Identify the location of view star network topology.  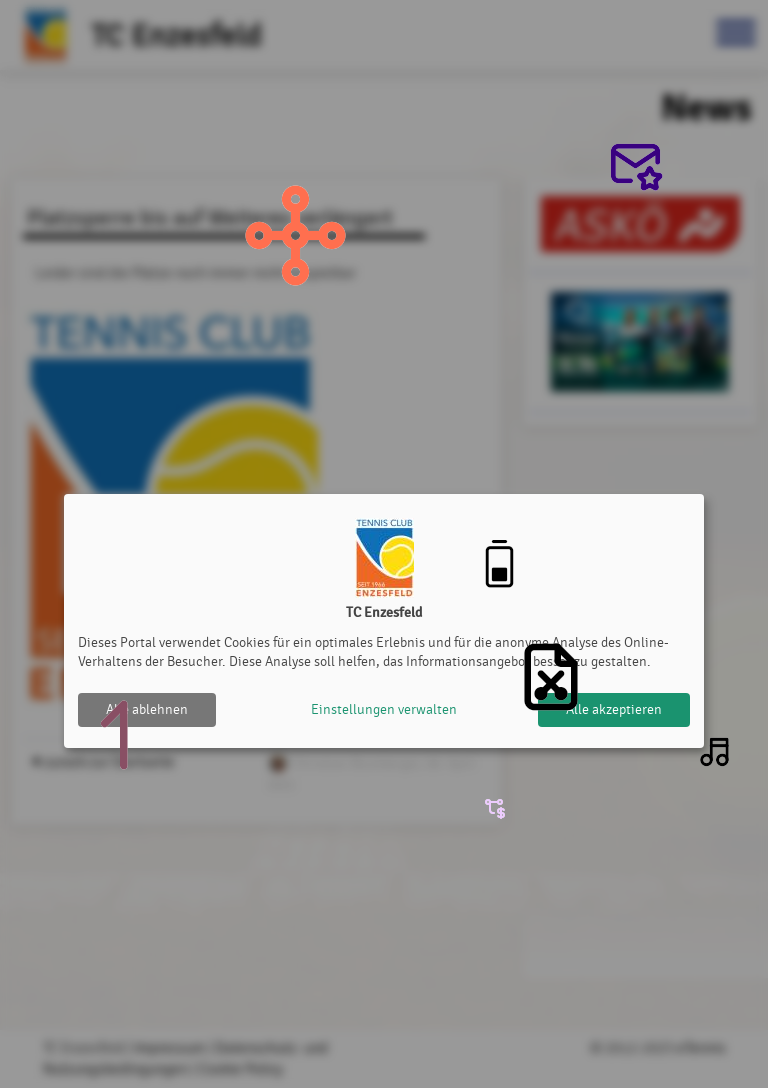
(295, 235).